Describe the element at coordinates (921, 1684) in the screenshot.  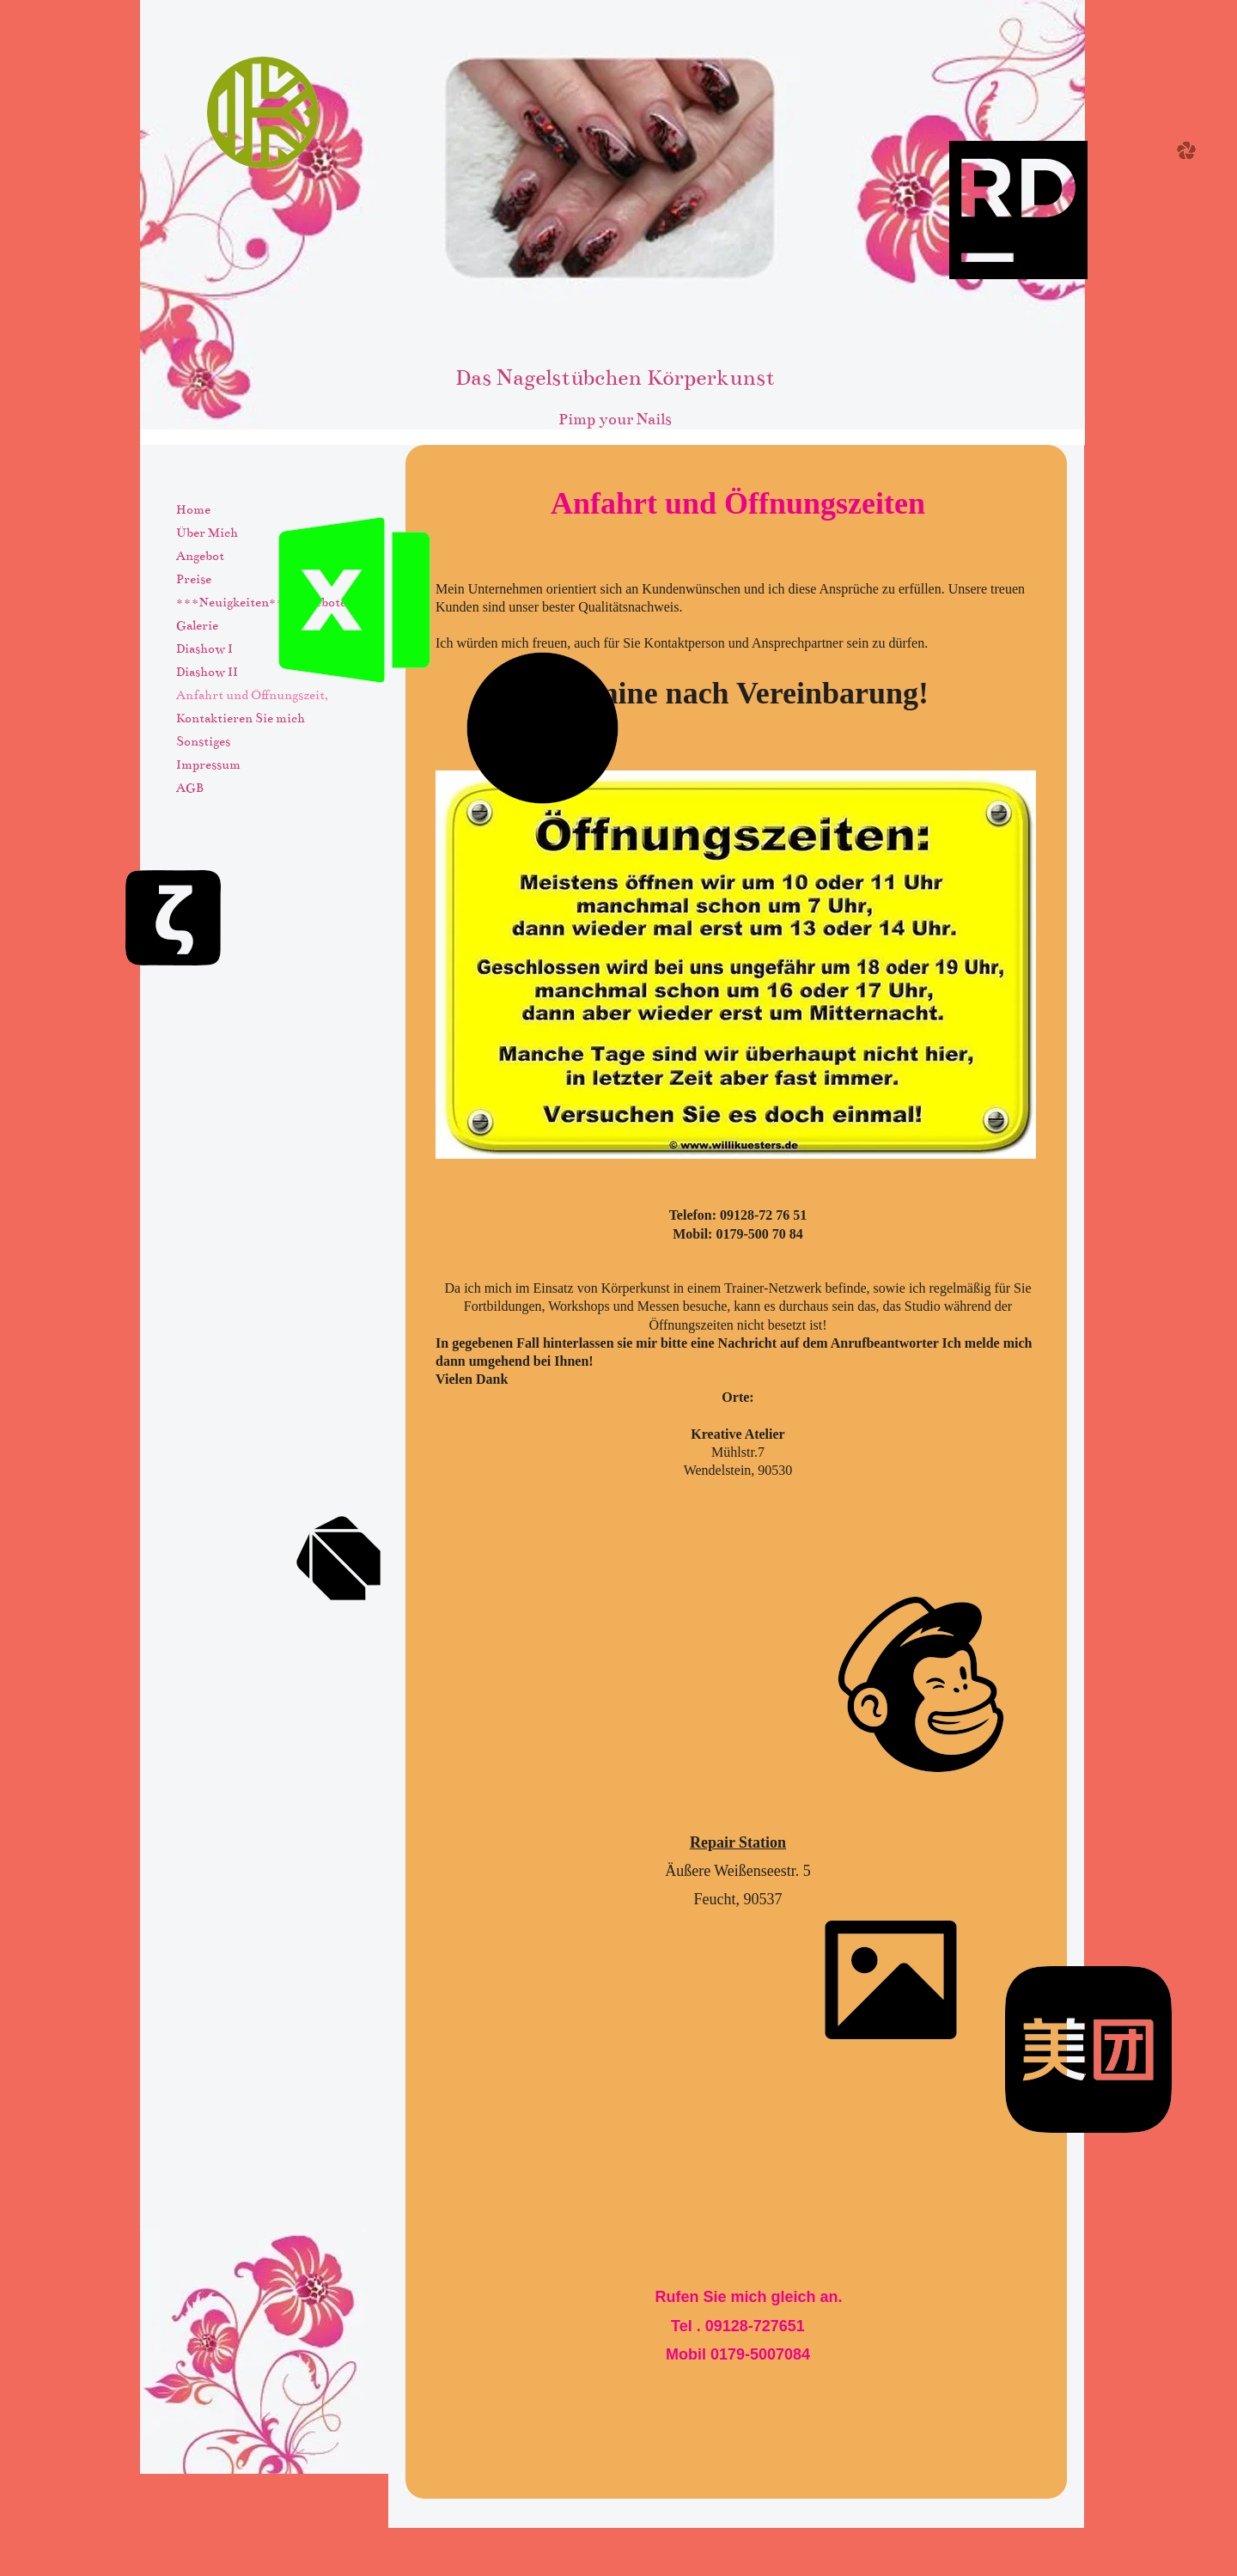
I see `open mailchimp email marketing platform` at that location.